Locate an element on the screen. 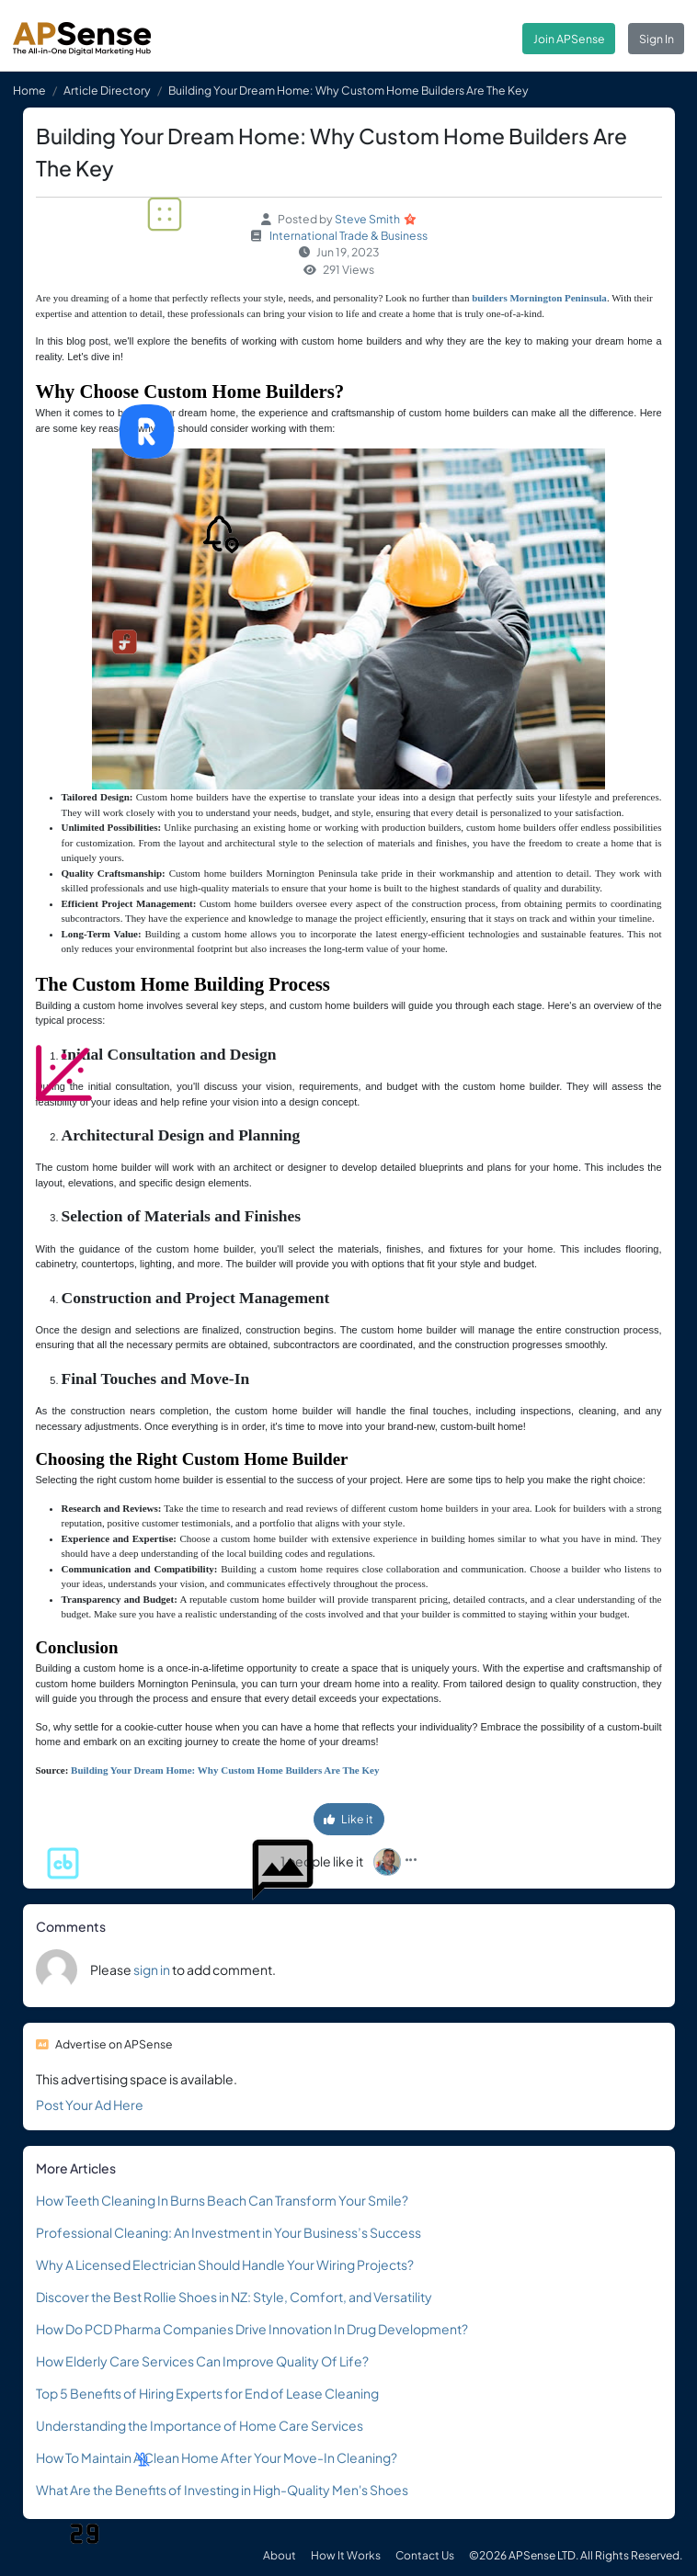 The width and height of the screenshot is (697, 2576). access function or formula editor is located at coordinates (124, 641).